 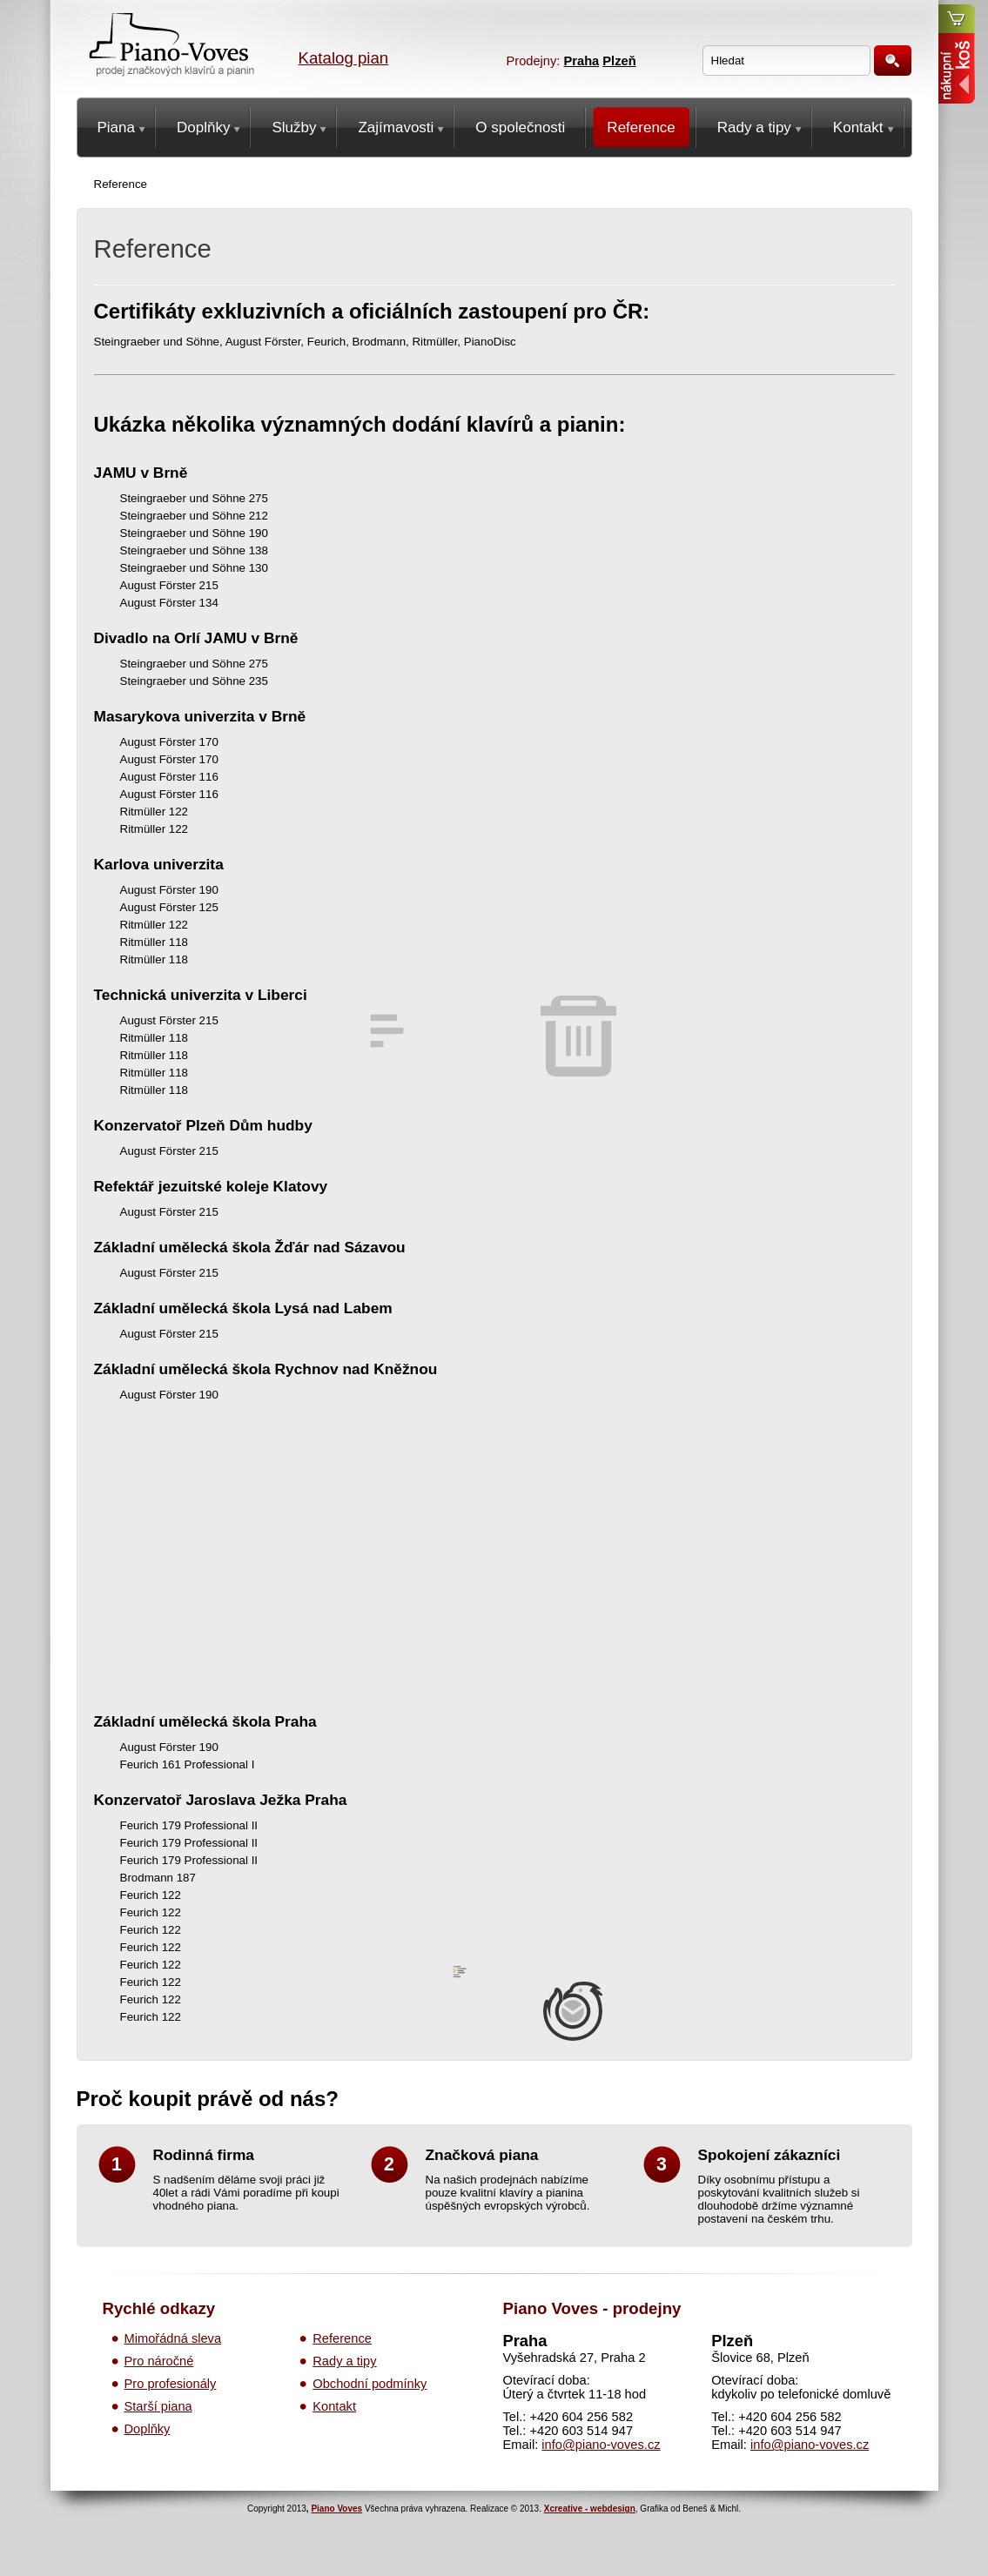 I want to click on open thunderbird email client, so click(x=573, y=2011).